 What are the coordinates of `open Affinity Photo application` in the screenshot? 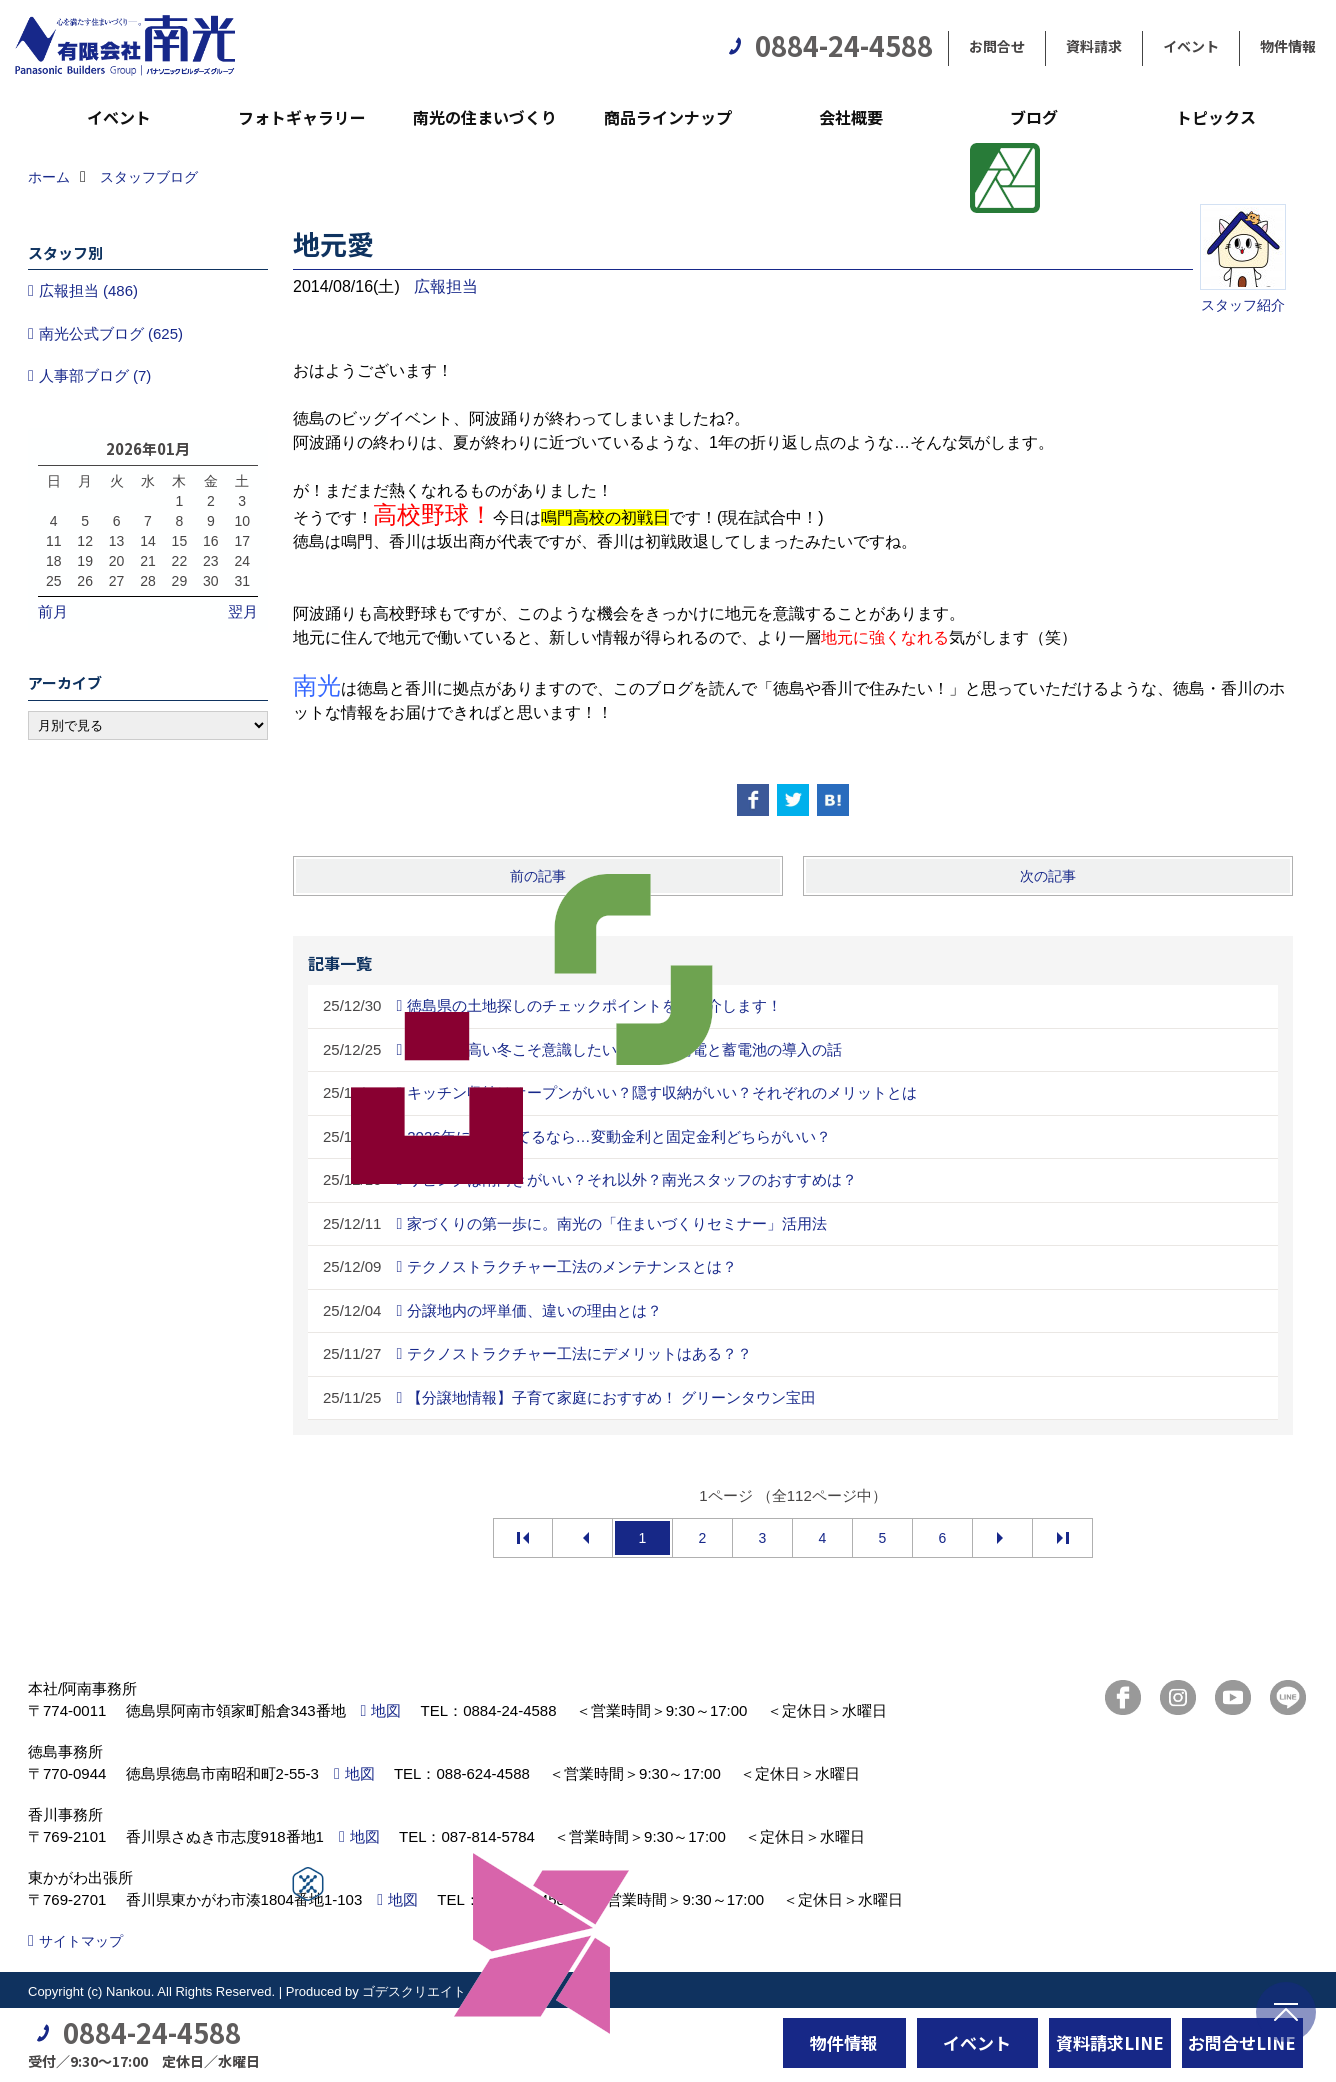 It's located at (1005, 178).